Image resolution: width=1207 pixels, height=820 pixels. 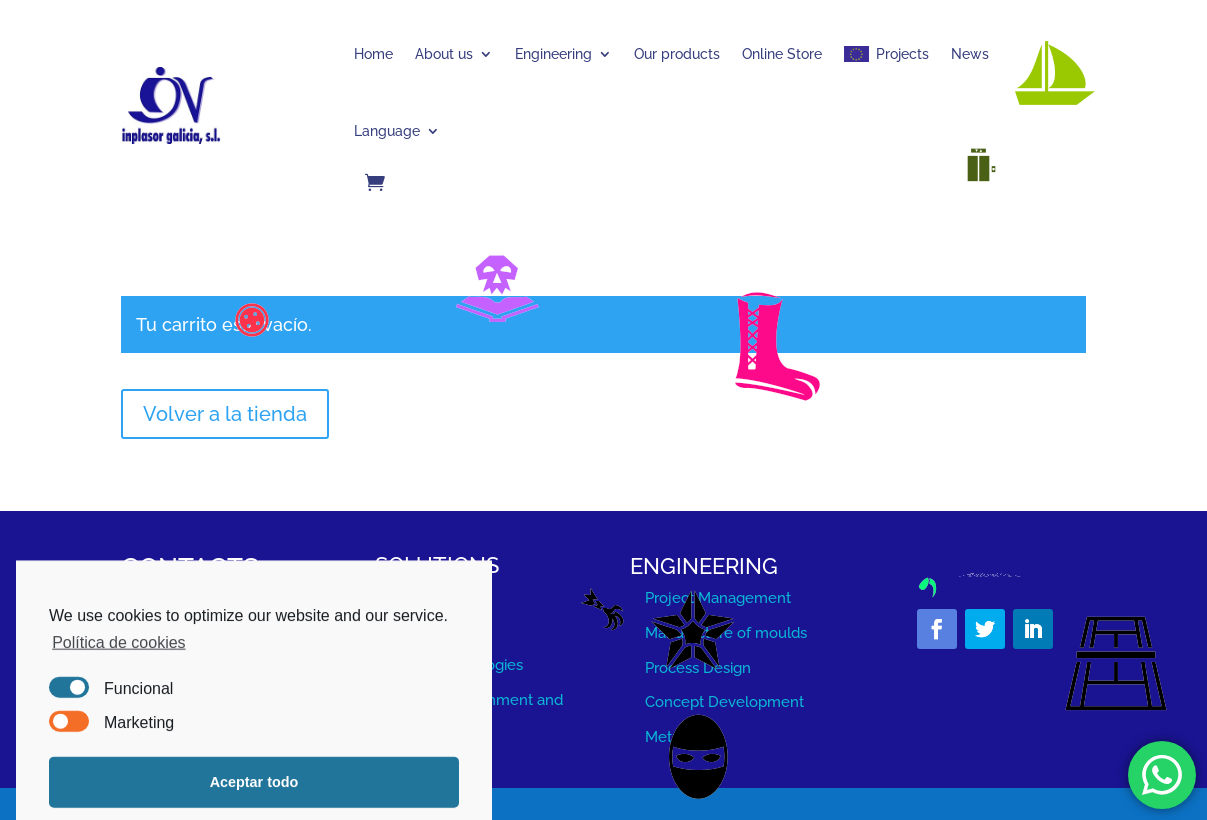 What do you see at coordinates (497, 291) in the screenshot?
I see `view death note or cursed book item in game inventory` at bounding box center [497, 291].